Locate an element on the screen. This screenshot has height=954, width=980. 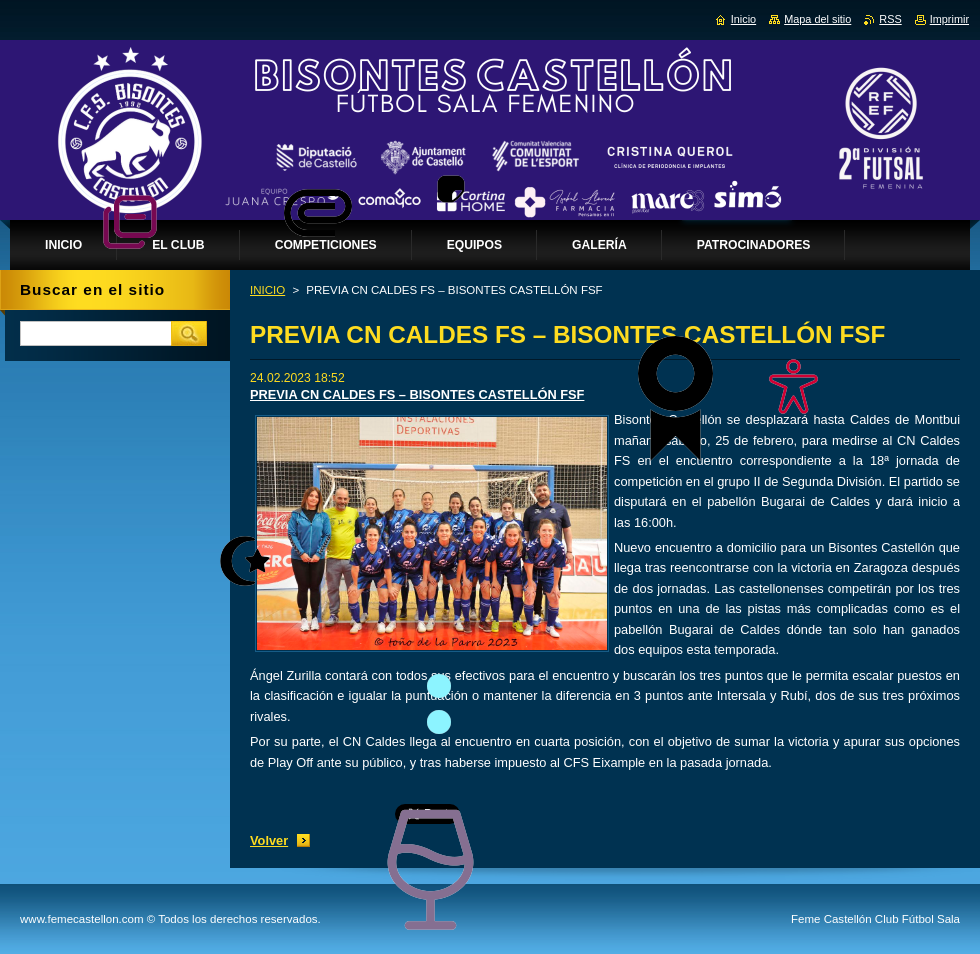
remove an item from your library is located at coordinates (130, 222).